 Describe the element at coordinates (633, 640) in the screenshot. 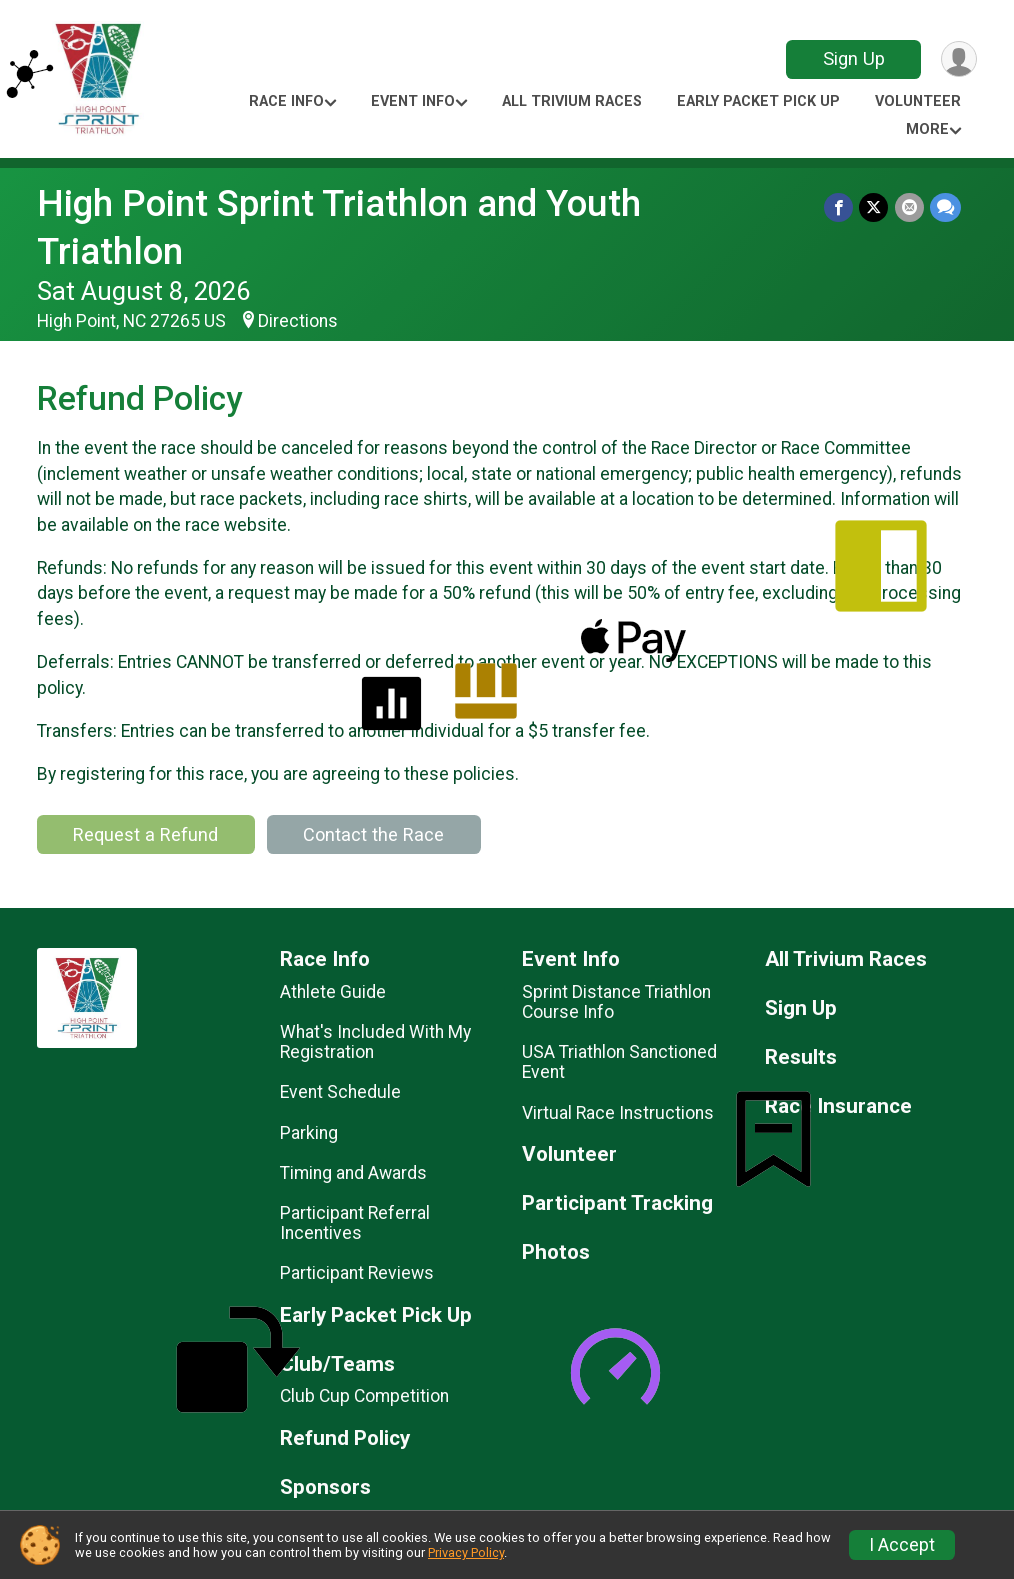

I see `pay with Apple Pay` at that location.